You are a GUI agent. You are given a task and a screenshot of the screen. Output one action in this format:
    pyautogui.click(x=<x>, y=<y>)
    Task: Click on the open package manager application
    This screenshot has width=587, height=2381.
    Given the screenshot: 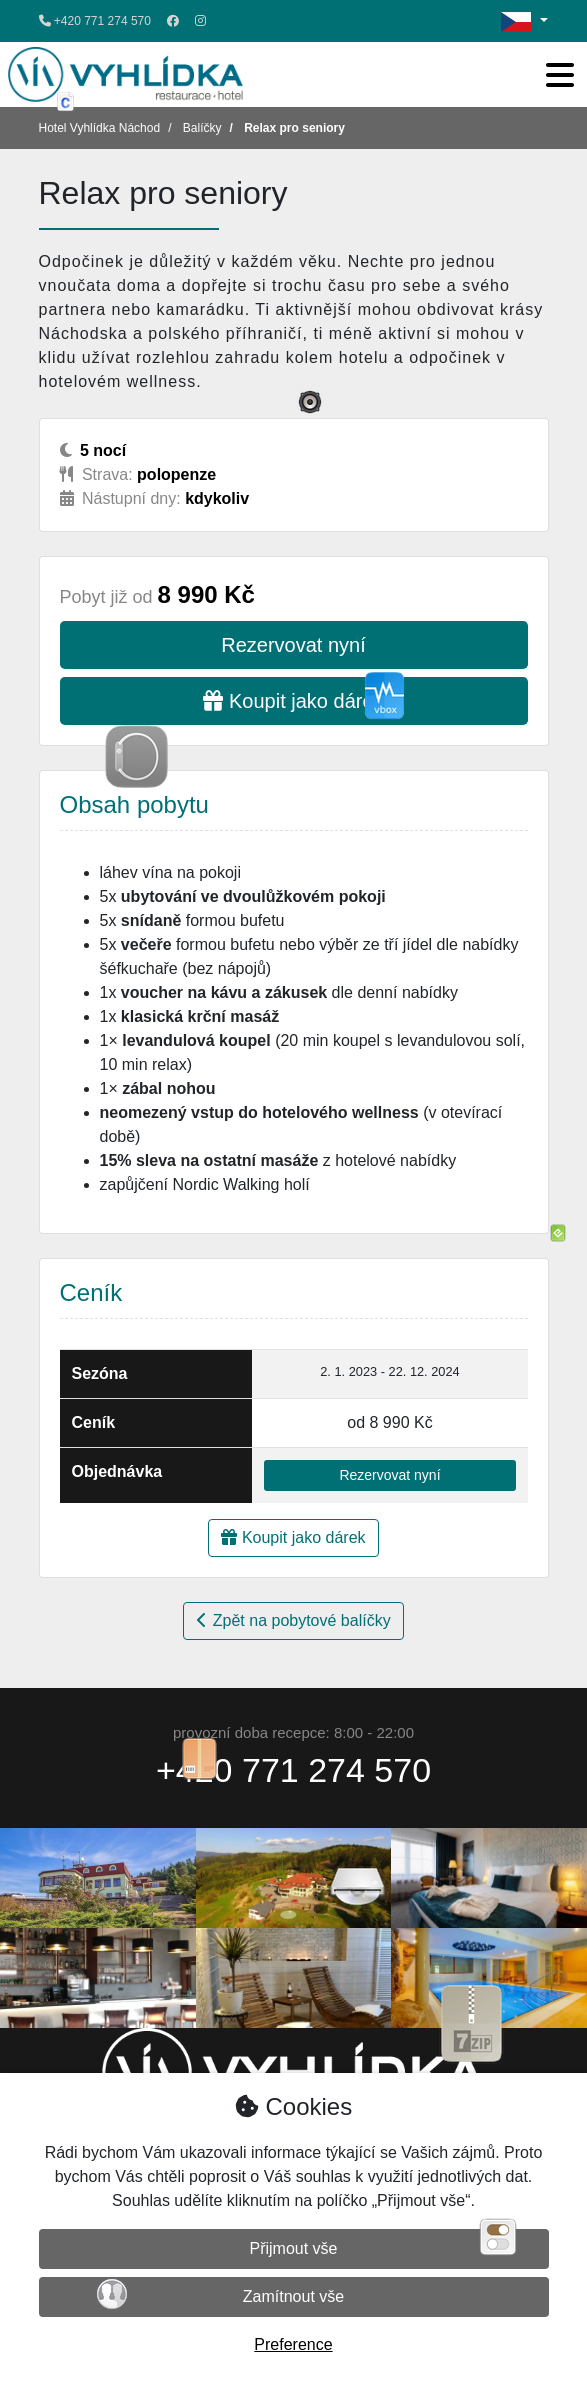 What is the action you would take?
    pyautogui.click(x=199, y=1758)
    